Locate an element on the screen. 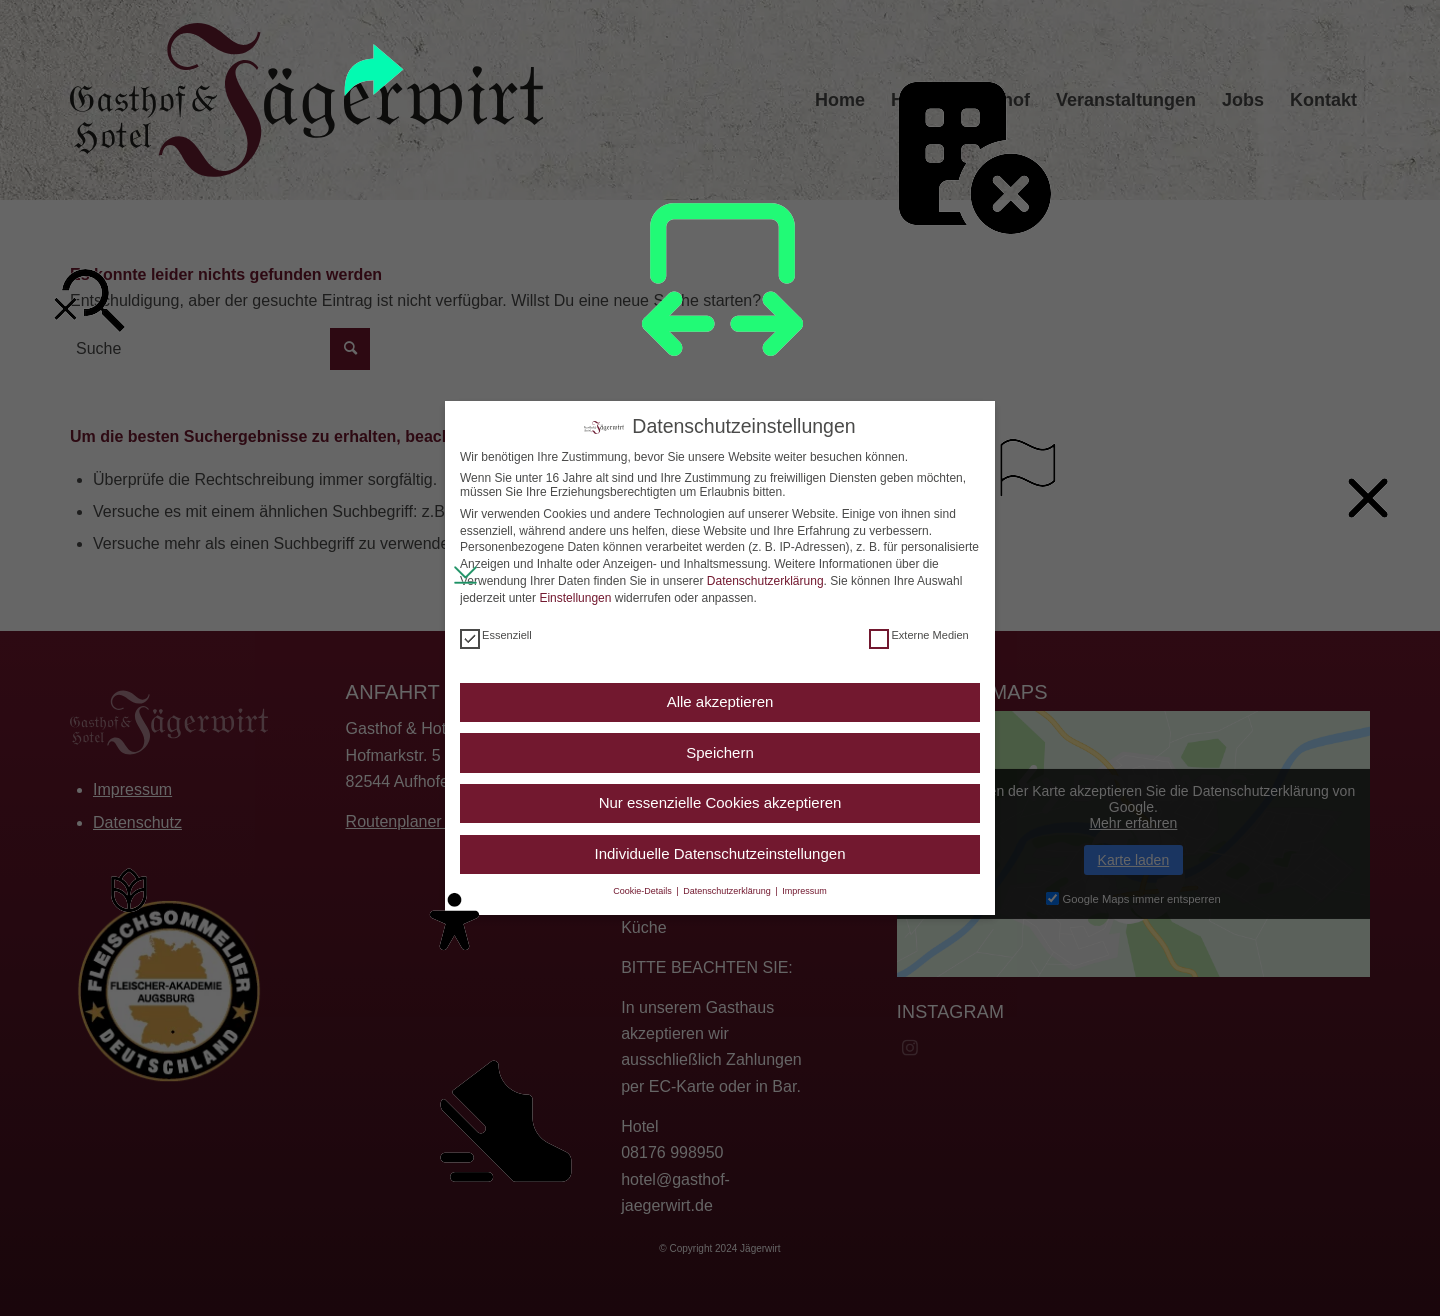 This screenshot has height=1316, width=1440. remove a building or property from saved locations is located at coordinates (970, 153).